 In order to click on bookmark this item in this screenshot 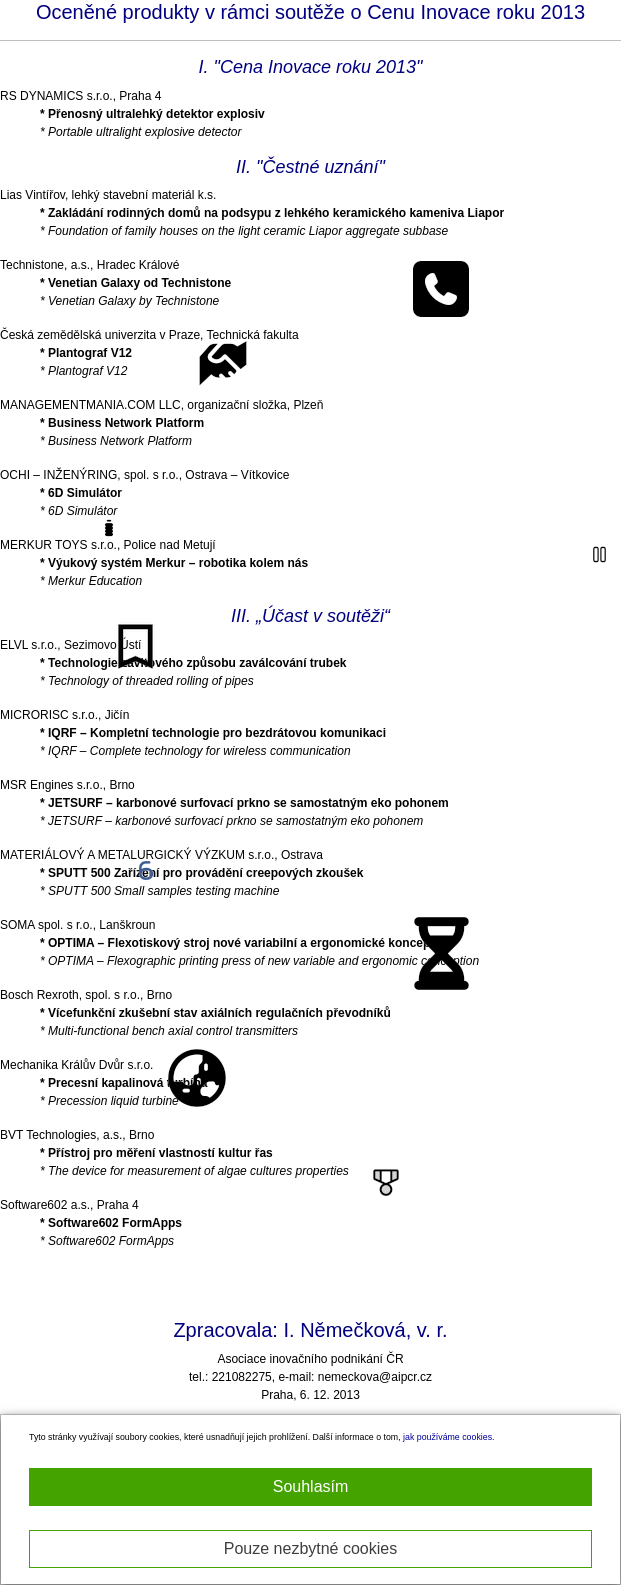, I will do `click(135, 646)`.